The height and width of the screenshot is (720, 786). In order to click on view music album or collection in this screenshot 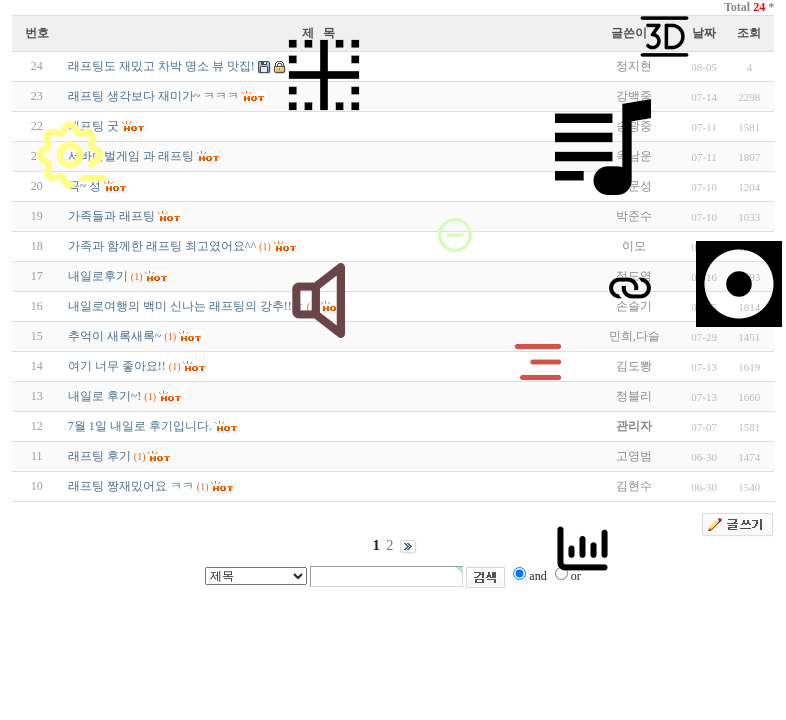, I will do `click(739, 284)`.